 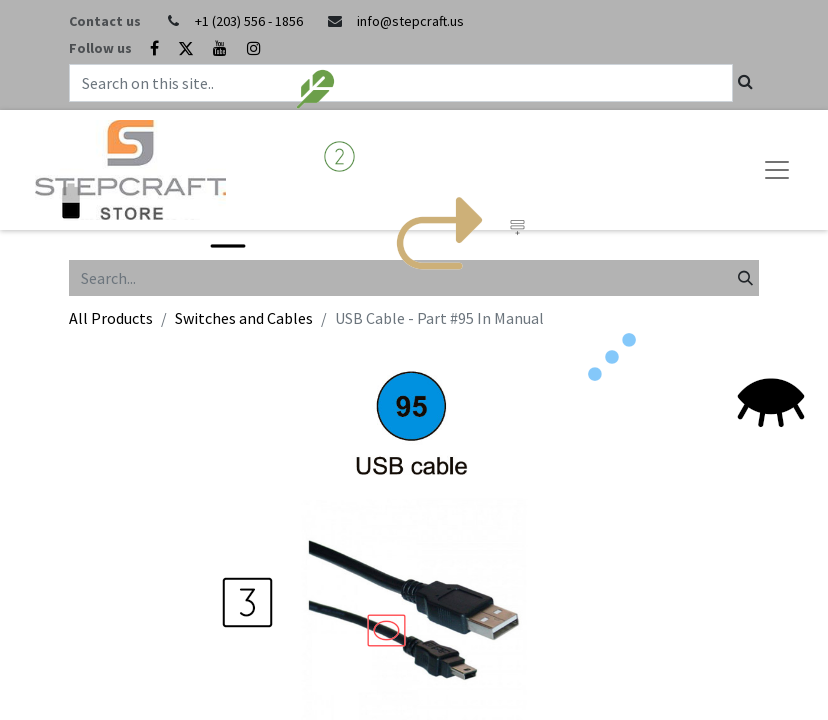 I want to click on compose a new post or message, so click(x=314, y=90).